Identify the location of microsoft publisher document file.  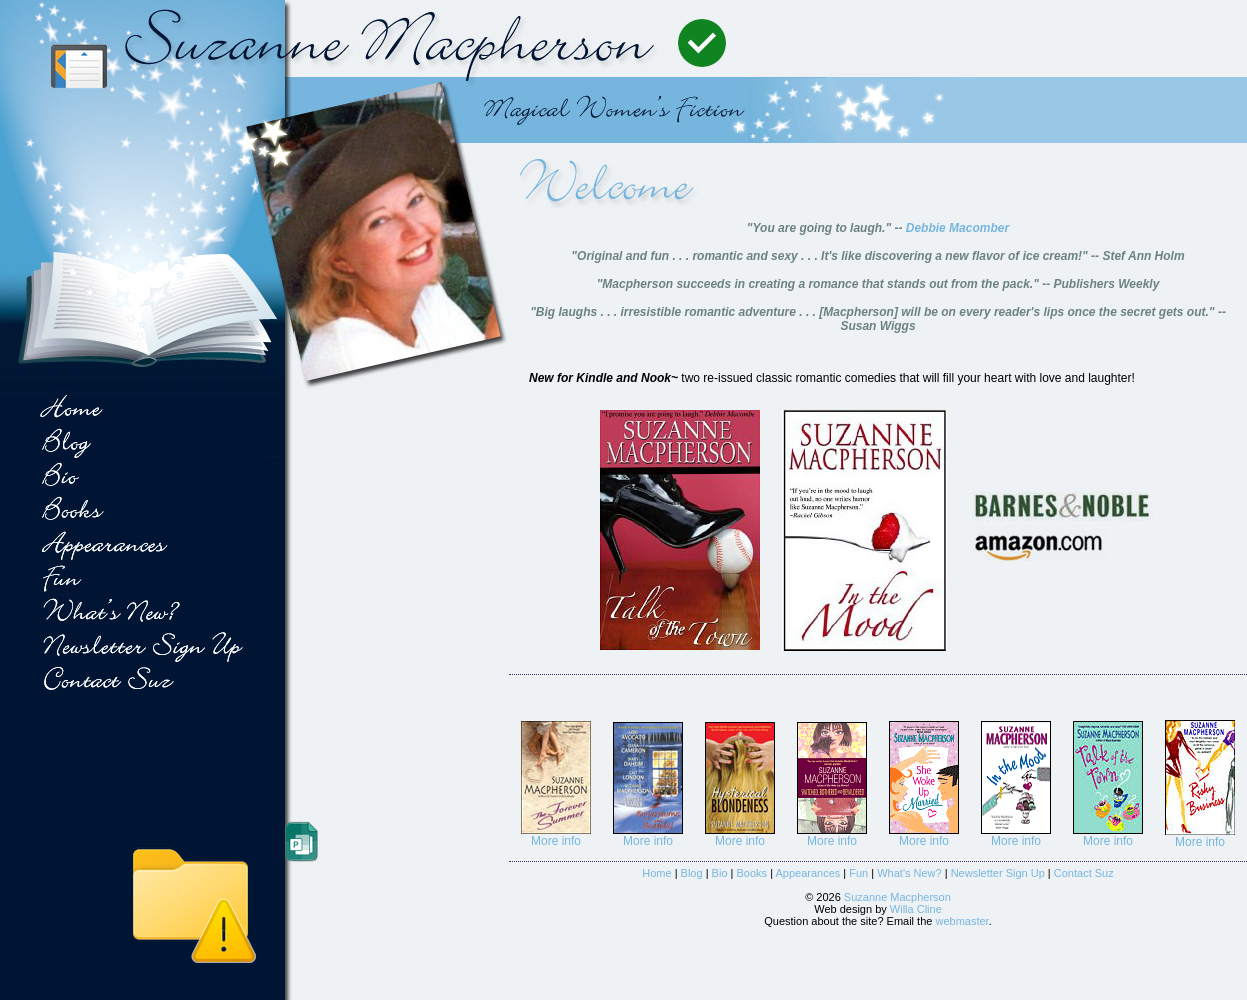
(301, 841).